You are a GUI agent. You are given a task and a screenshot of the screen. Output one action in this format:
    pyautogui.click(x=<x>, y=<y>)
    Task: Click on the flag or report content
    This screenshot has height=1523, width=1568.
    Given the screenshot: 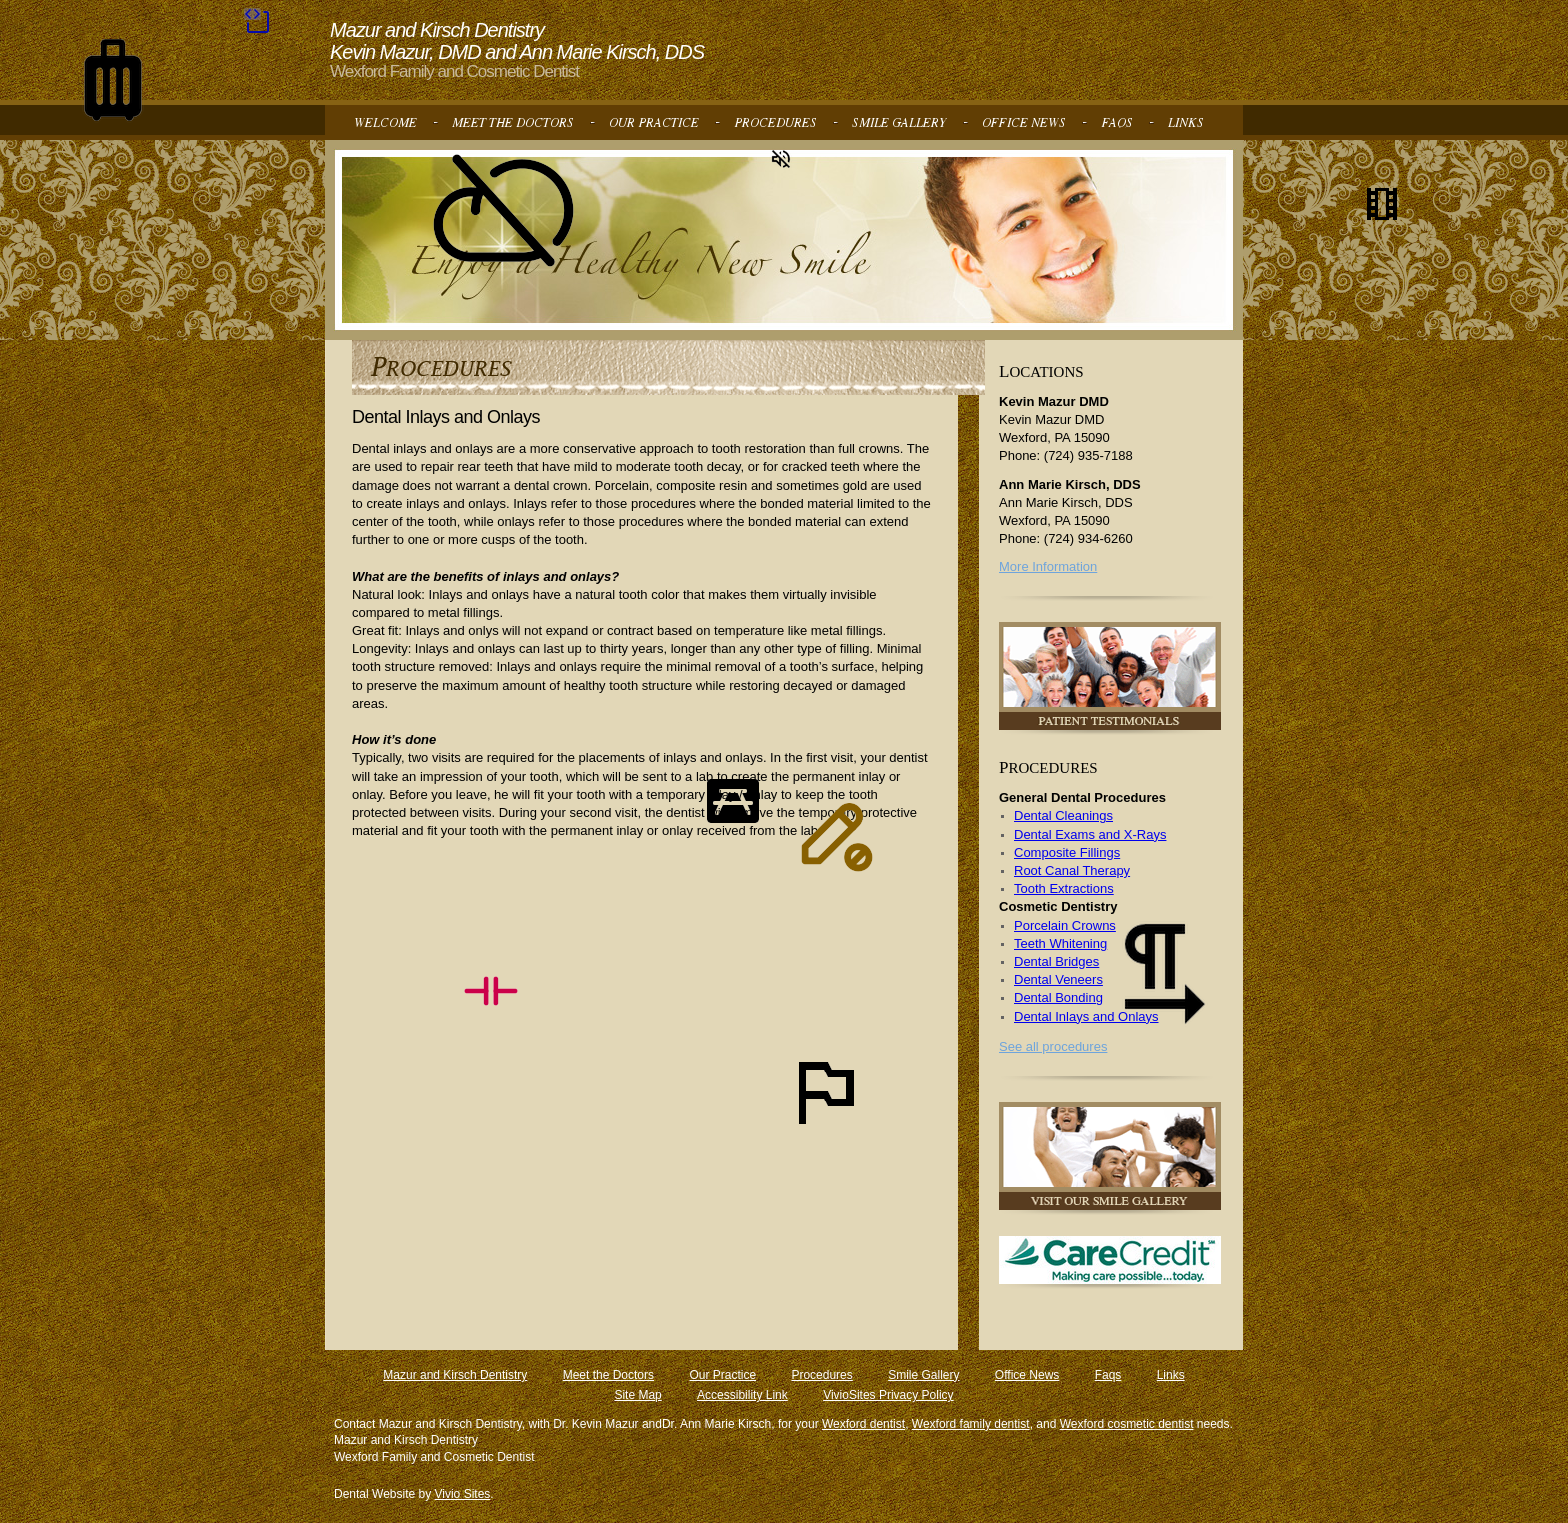 What is the action you would take?
    pyautogui.click(x=824, y=1091)
    